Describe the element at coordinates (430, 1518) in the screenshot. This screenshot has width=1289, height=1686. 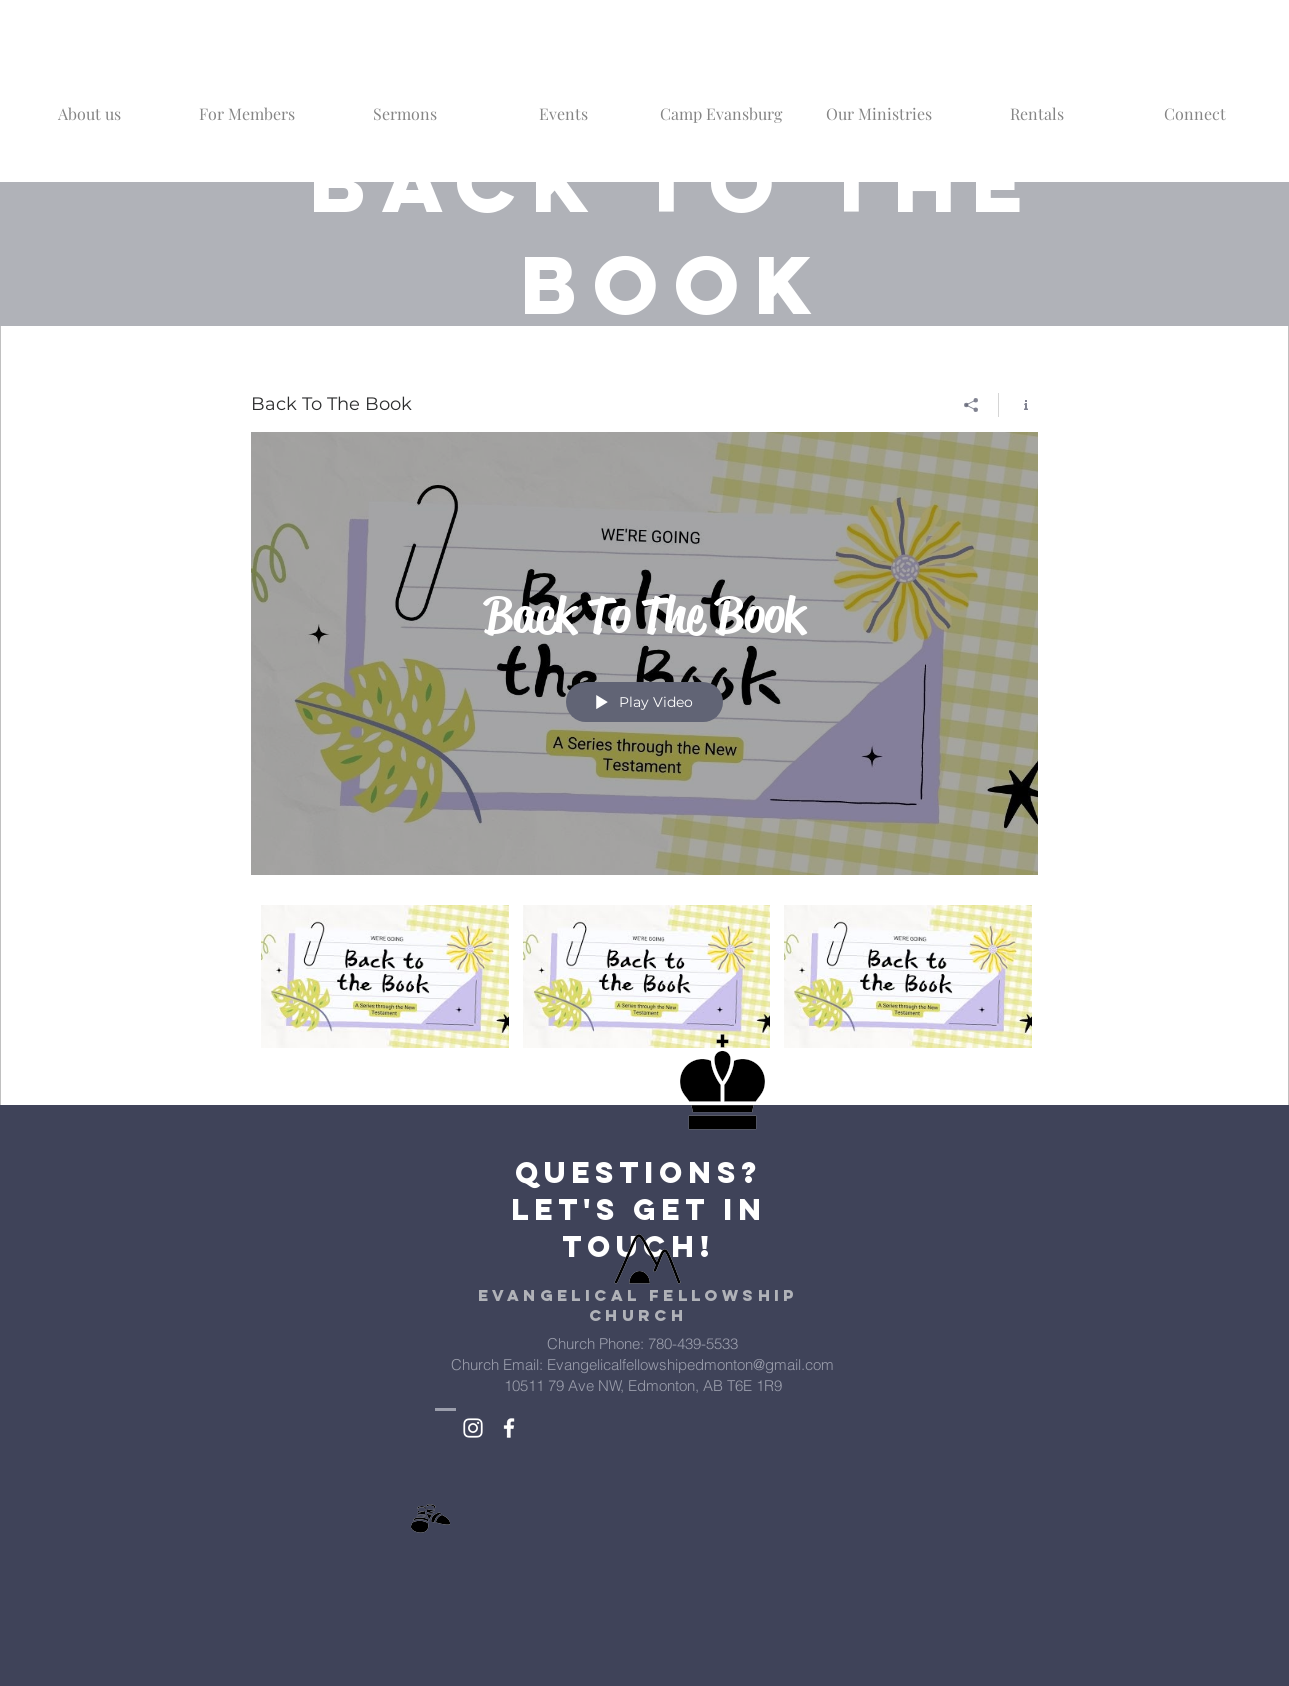
I see `sonic the hedgehog character or game reference` at that location.